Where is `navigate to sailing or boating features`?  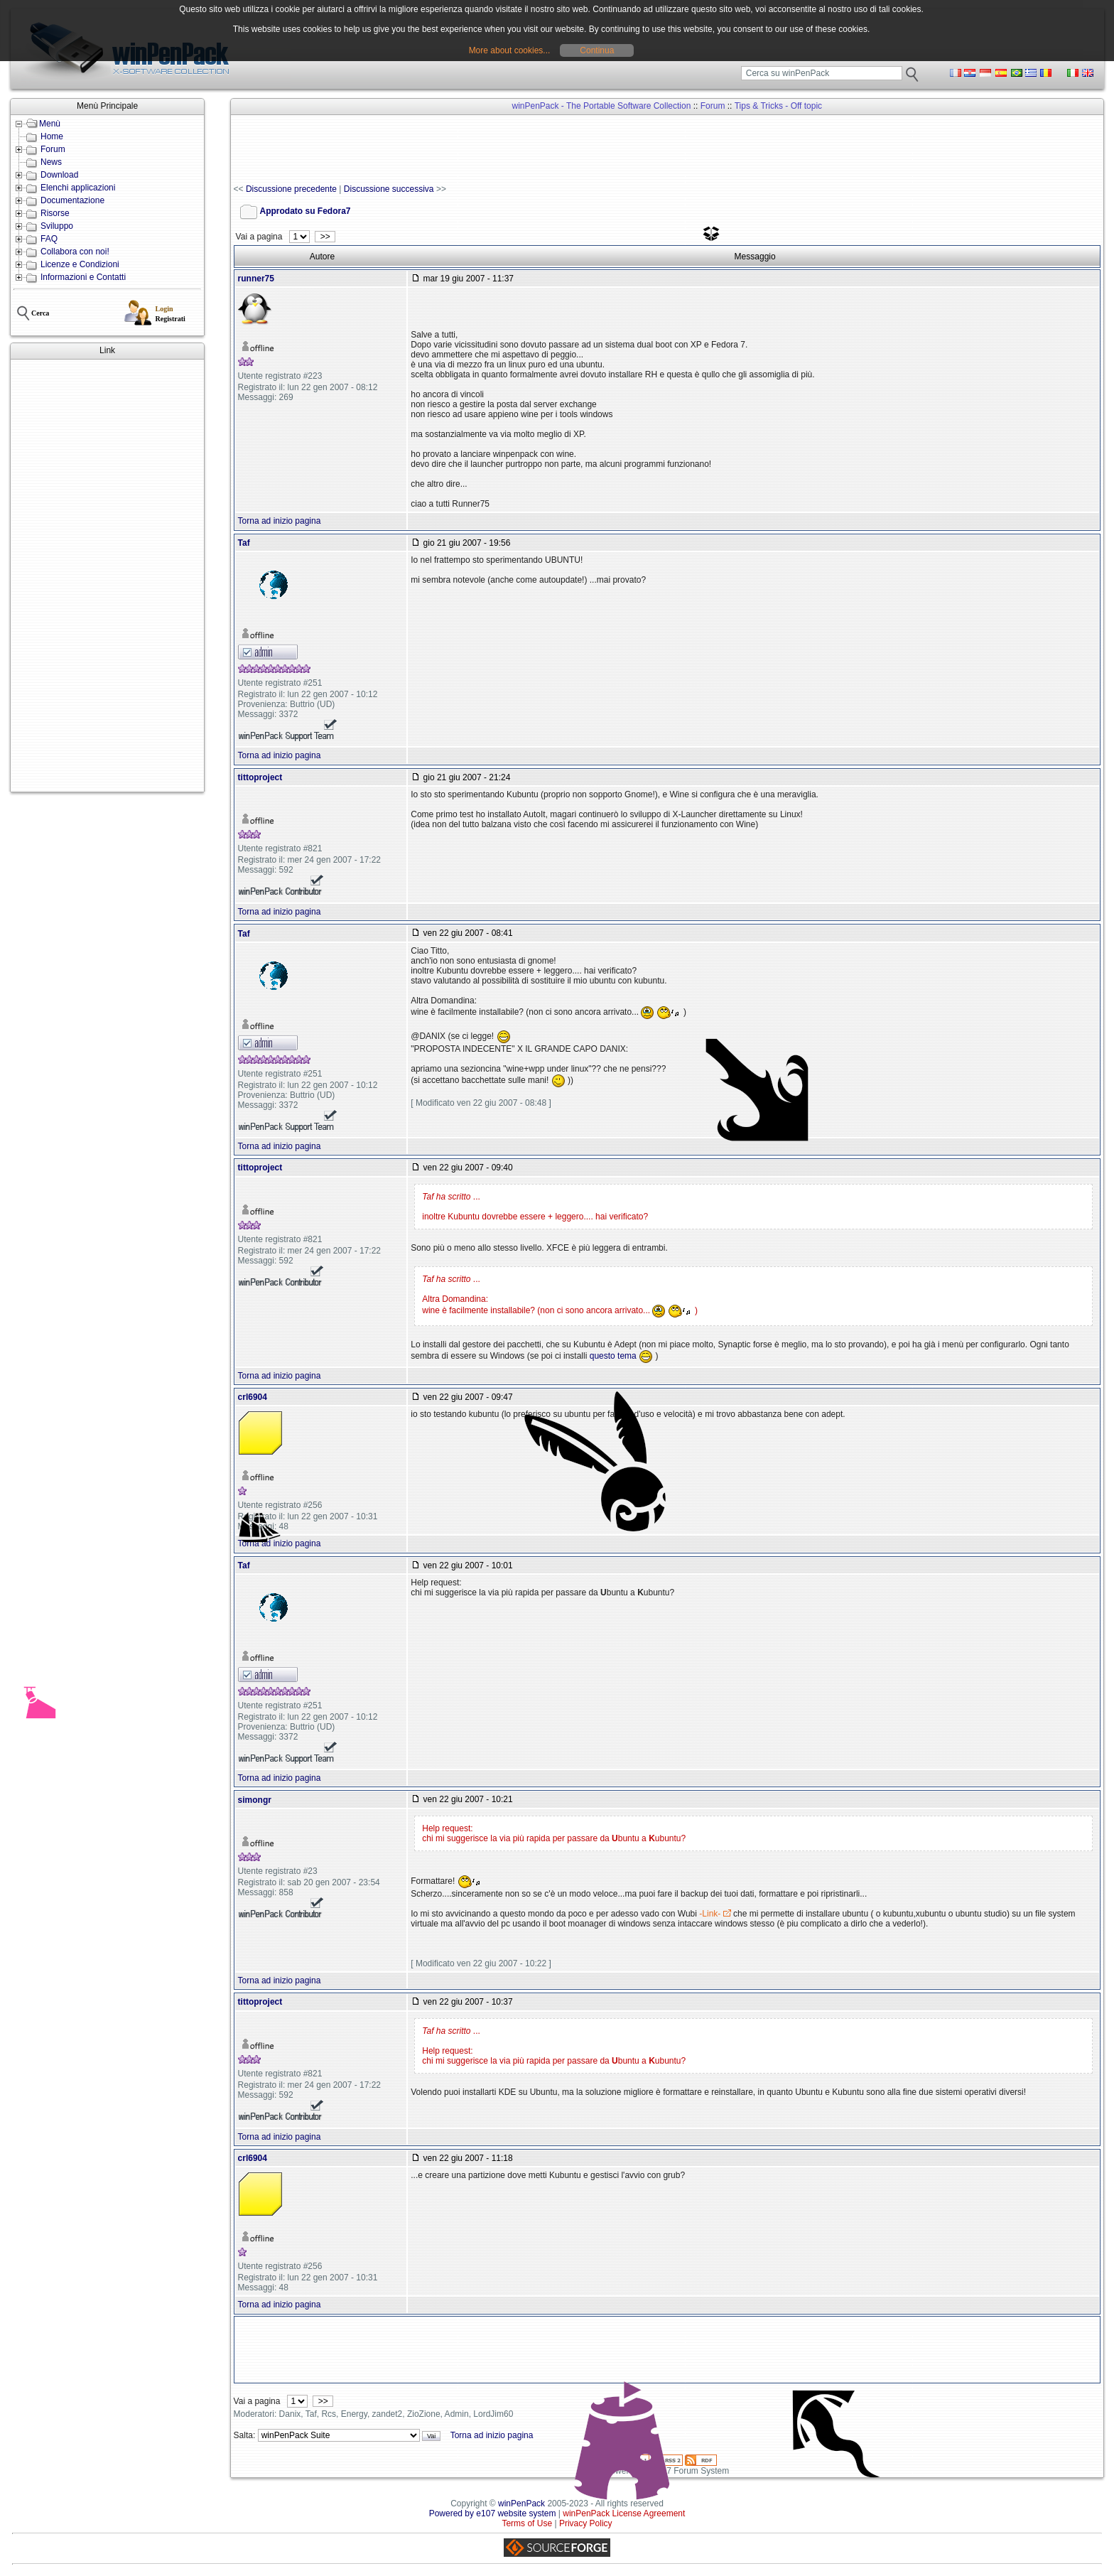
navigate to sailing or boating features is located at coordinates (259, 1527).